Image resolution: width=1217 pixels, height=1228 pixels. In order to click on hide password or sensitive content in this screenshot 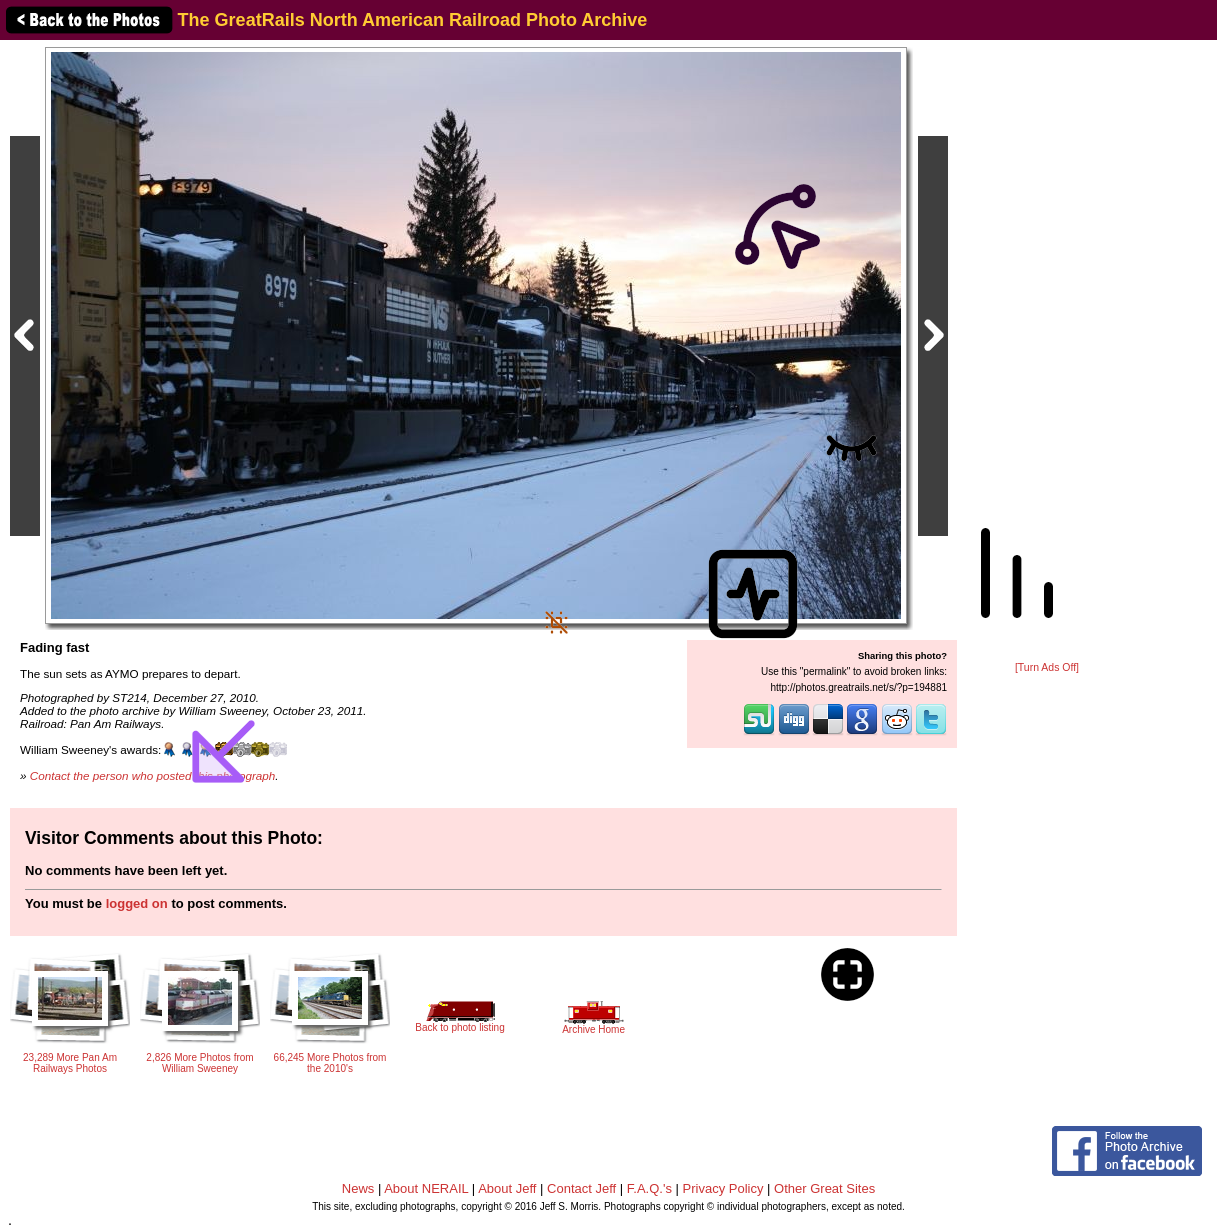, I will do `click(851, 443)`.